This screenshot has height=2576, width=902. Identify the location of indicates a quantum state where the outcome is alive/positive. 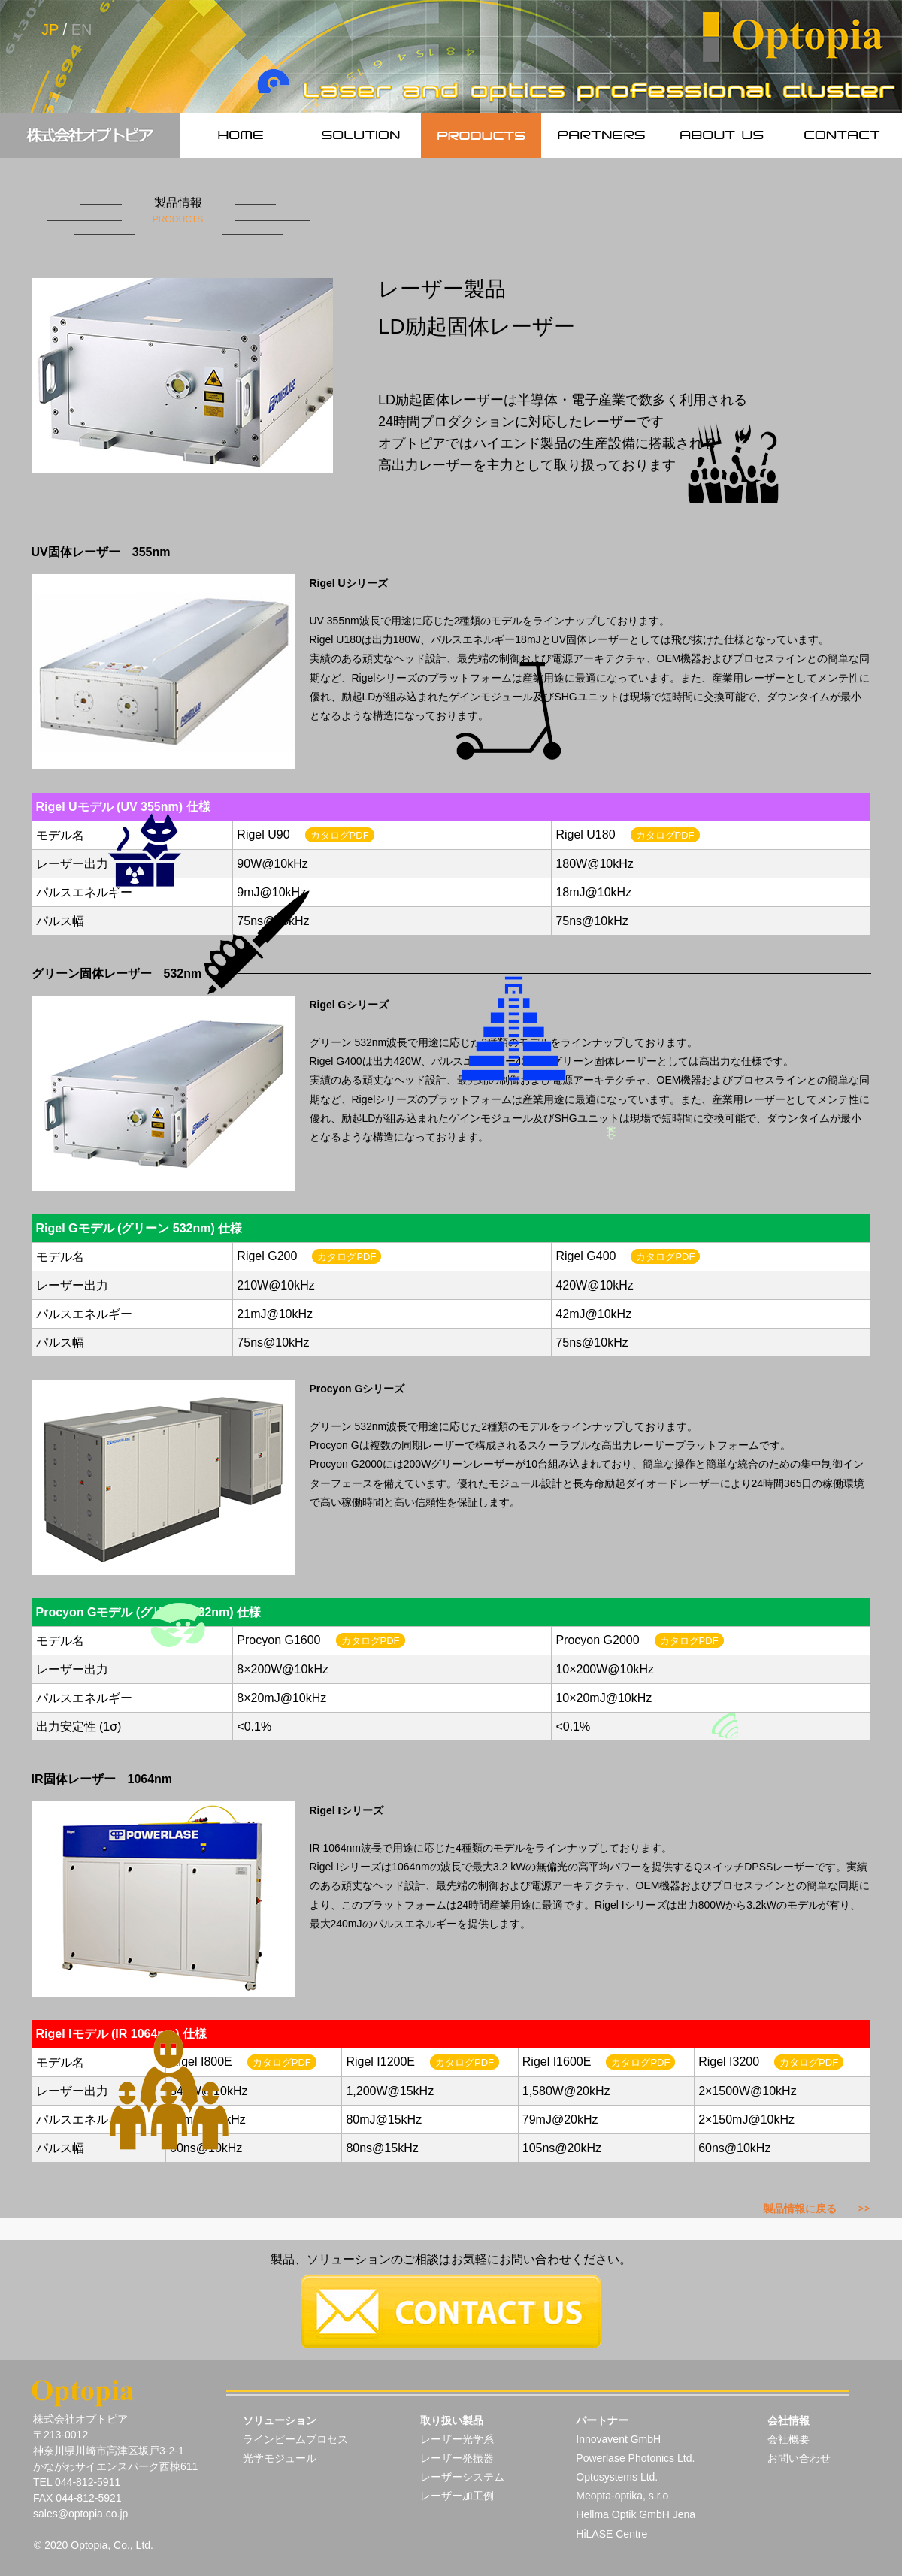
(144, 850).